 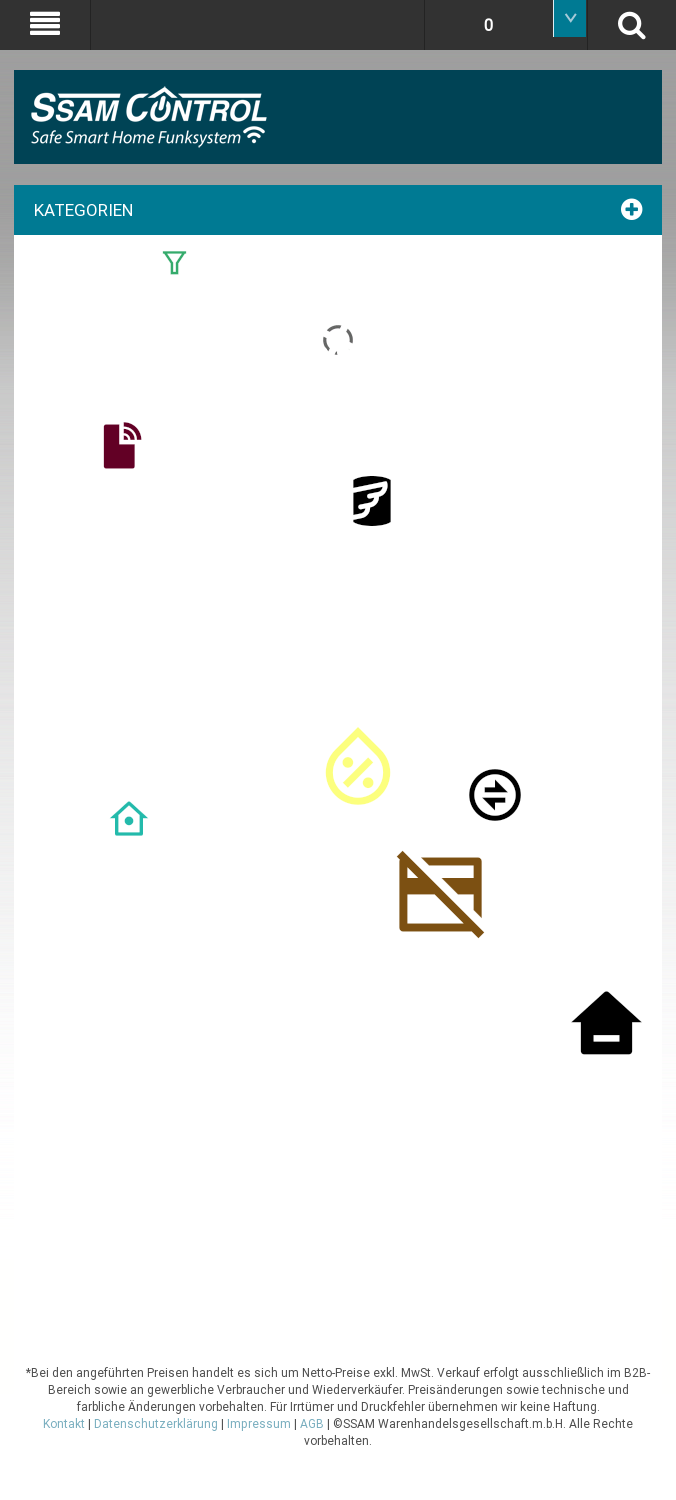 I want to click on navigate to home screen, so click(x=606, y=1025).